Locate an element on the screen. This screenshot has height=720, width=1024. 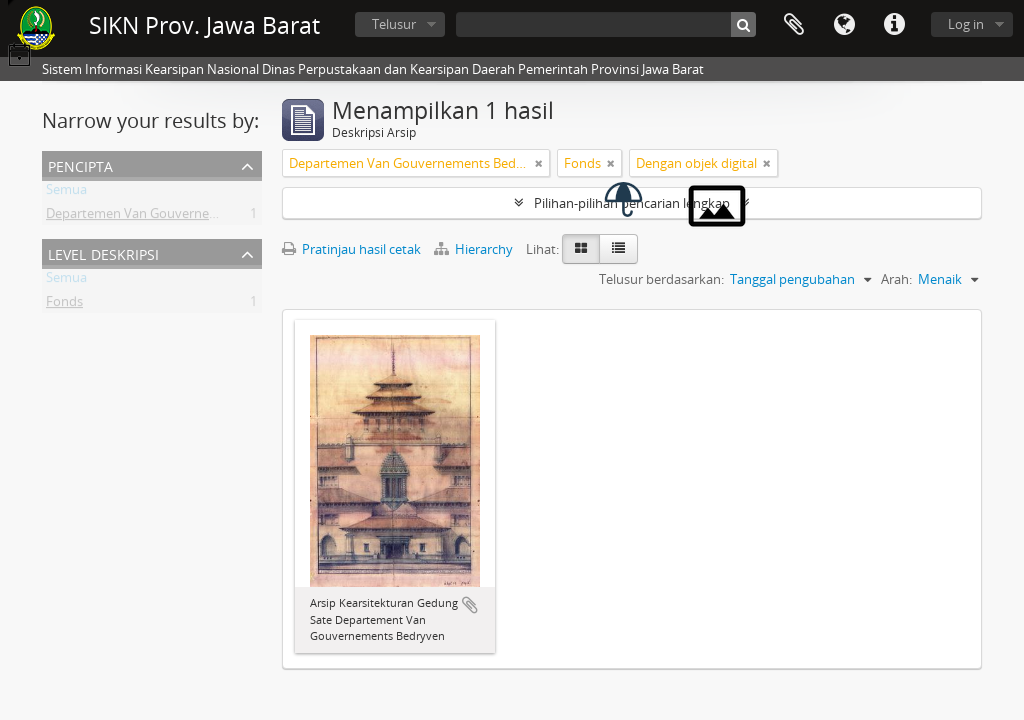
indicates a calendar event or reminder is located at coordinates (19, 55).